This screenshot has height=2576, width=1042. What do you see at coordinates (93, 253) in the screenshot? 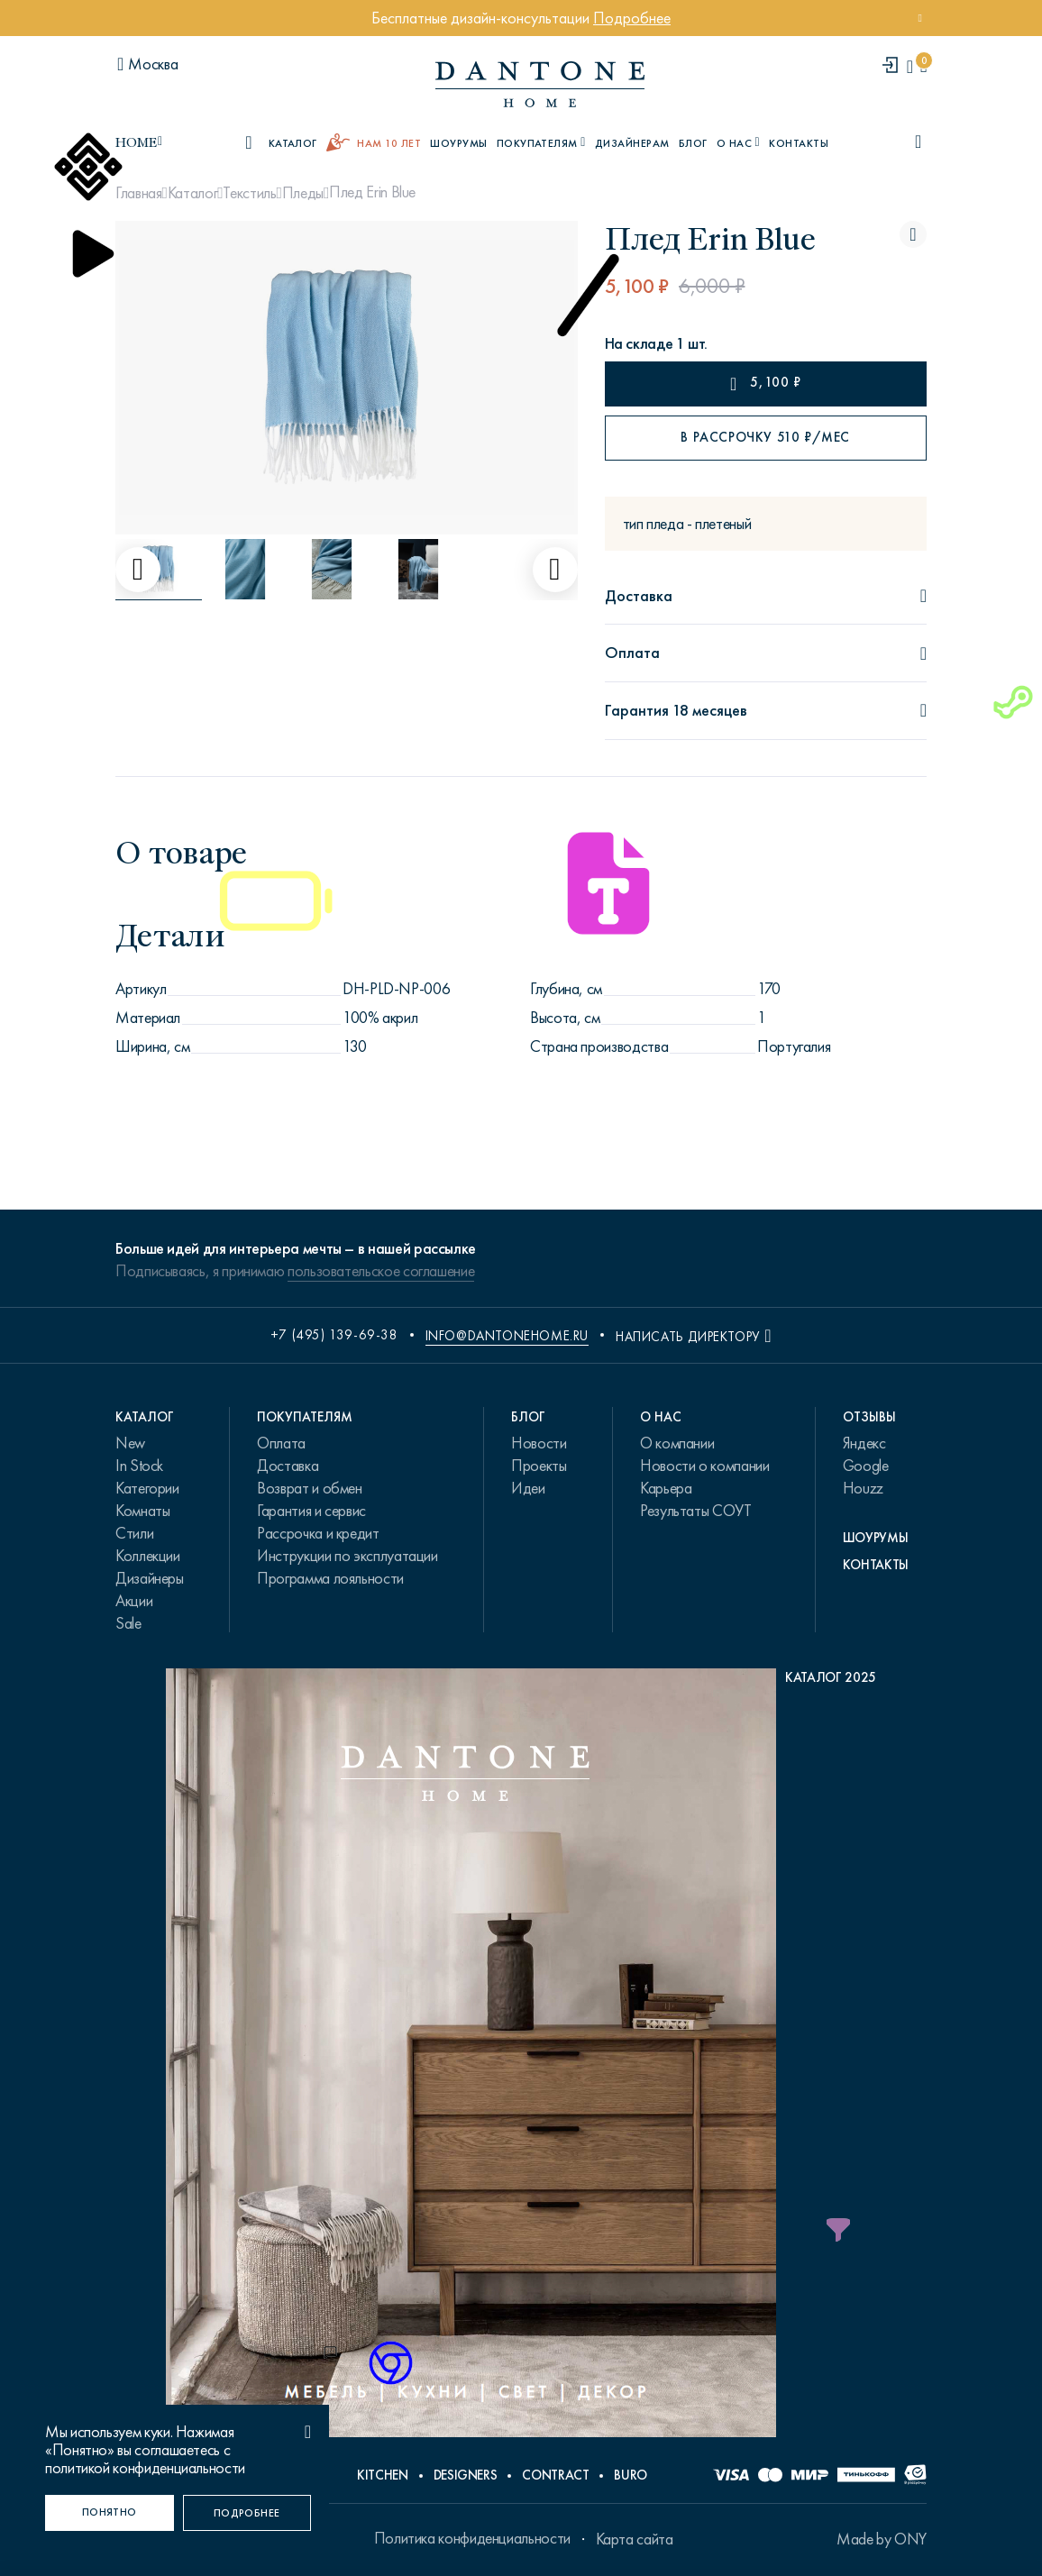
I see `play media or video content` at bounding box center [93, 253].